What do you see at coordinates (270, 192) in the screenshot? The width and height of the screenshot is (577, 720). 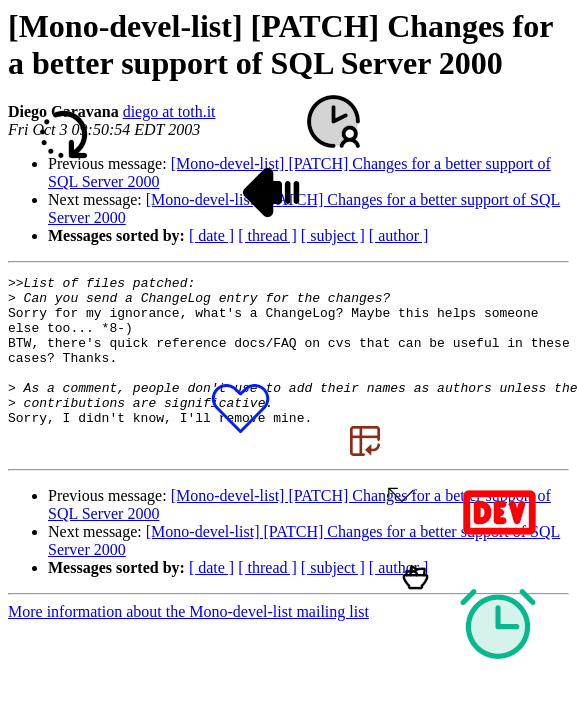 I see `go back to previous section` at bounding box center [270, 192].